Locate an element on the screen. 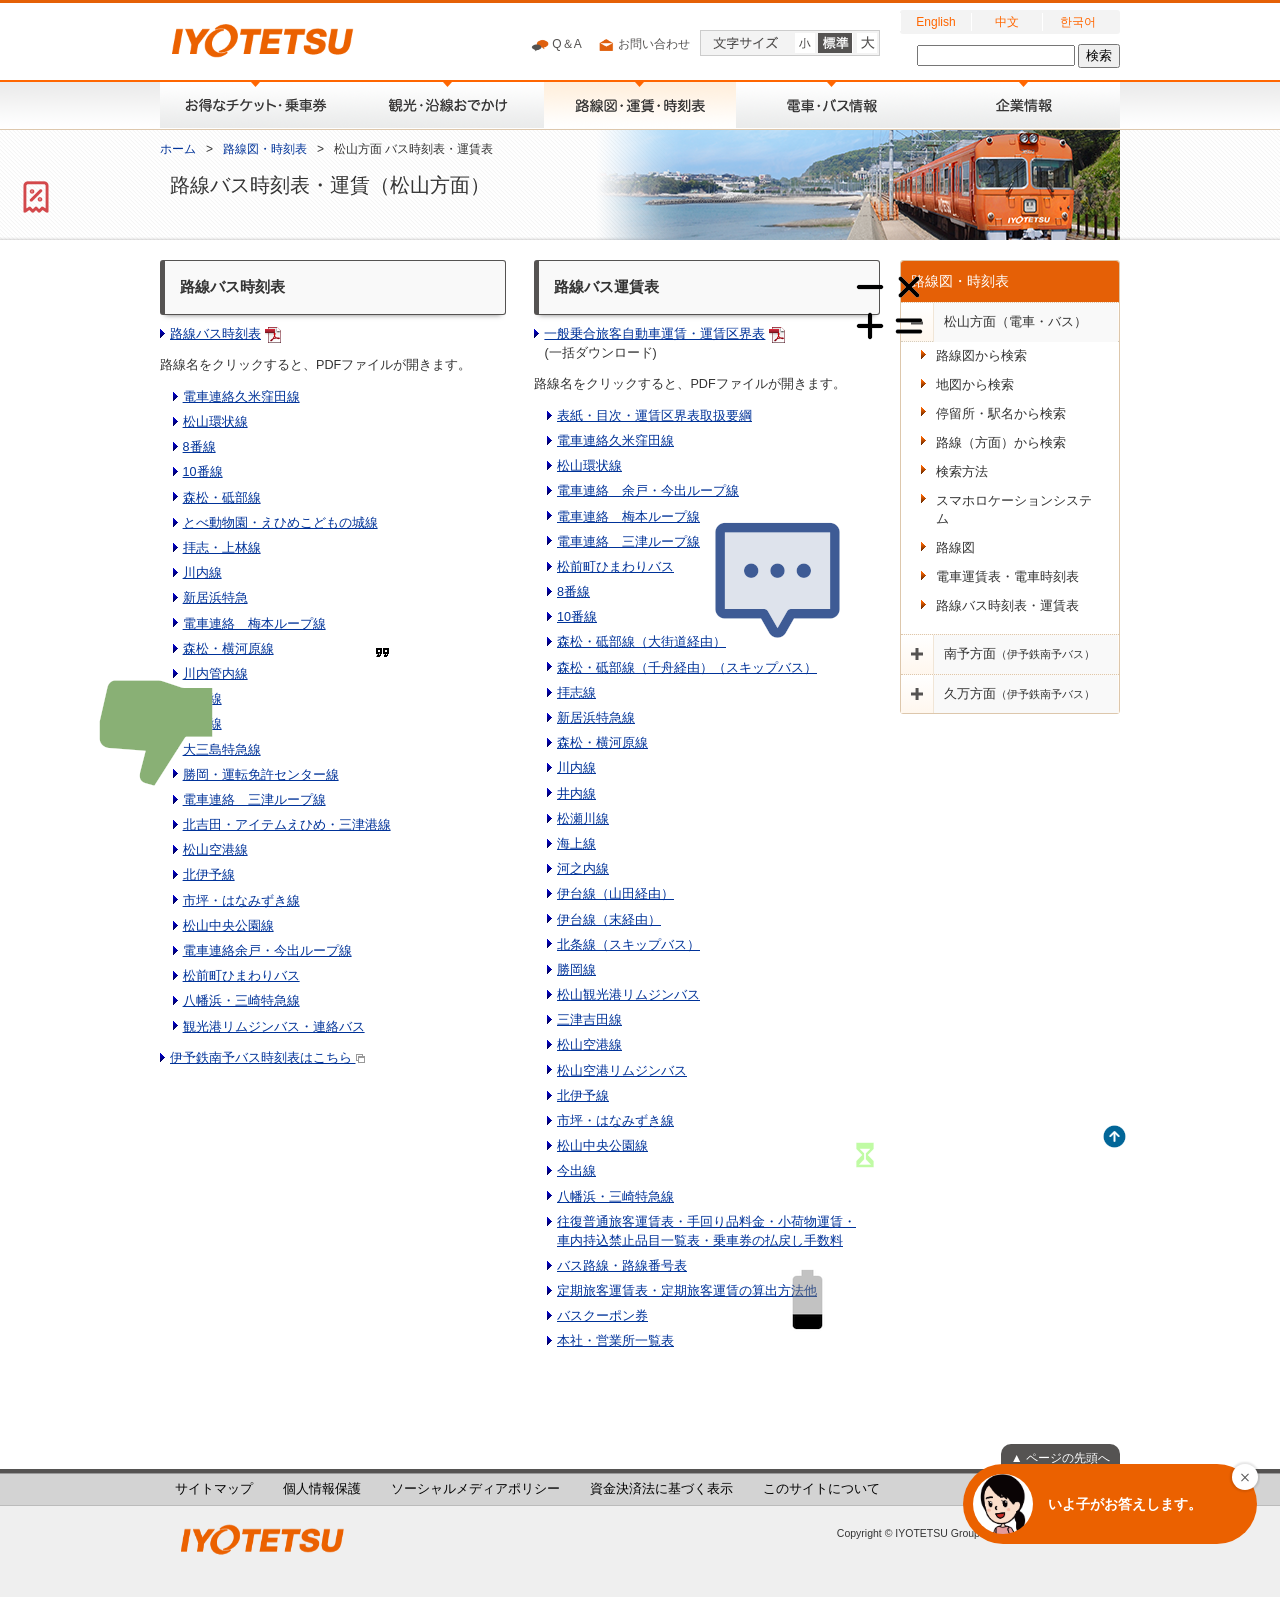 The height and width of the screenshot is (1597, 1280). insert a block quote is located at coordinates (382, 652).